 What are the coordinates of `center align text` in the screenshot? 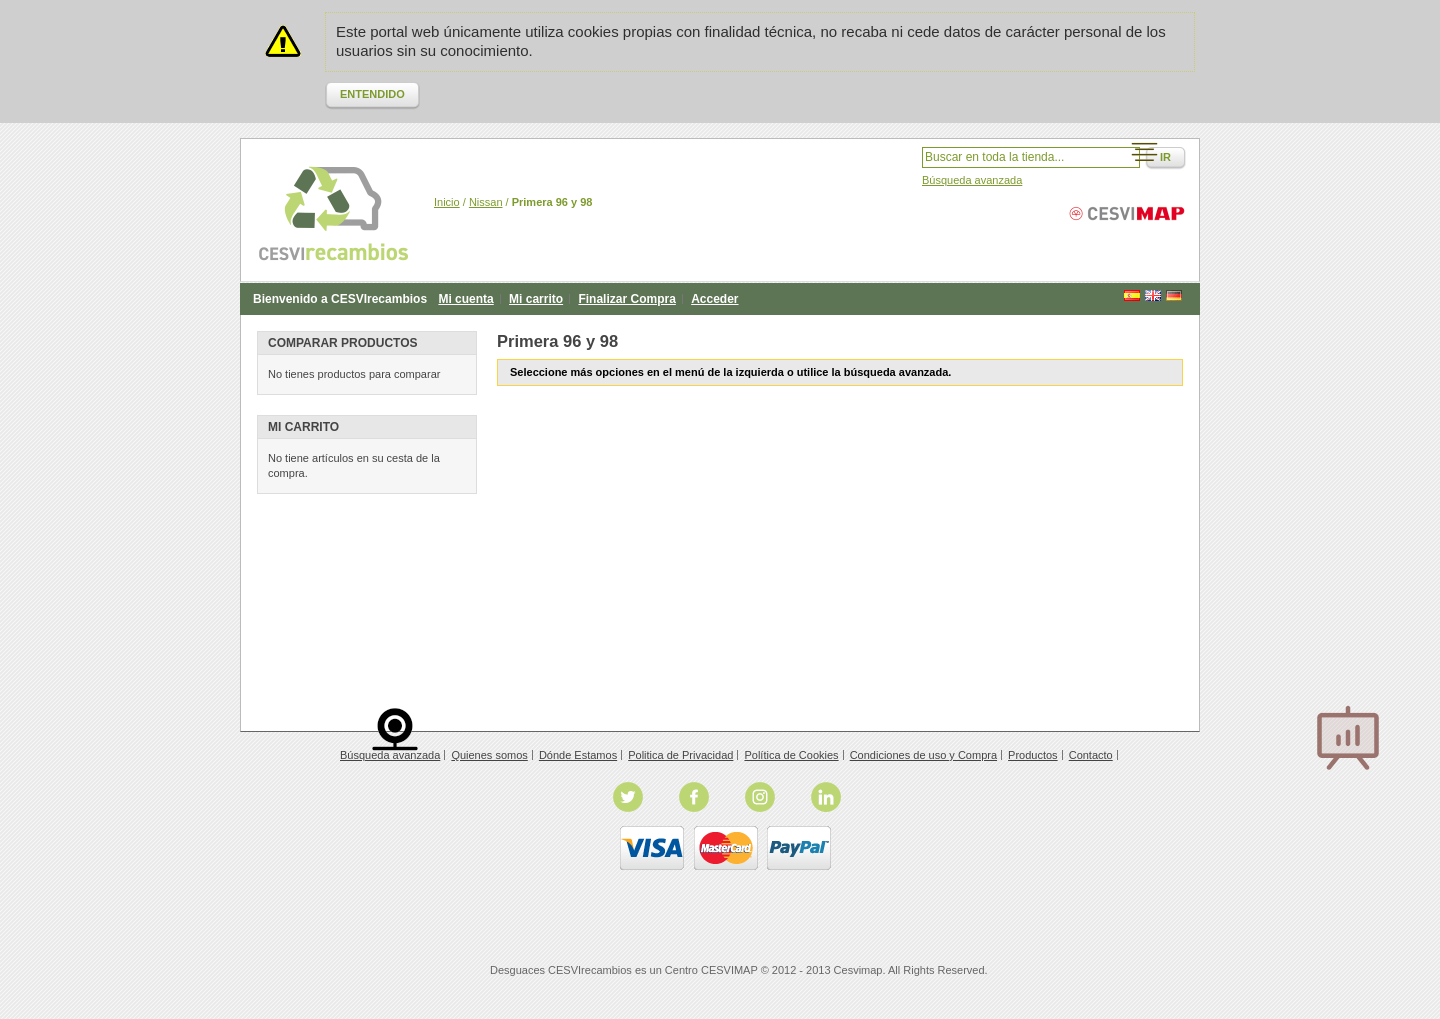 It's located at (1144, 152).